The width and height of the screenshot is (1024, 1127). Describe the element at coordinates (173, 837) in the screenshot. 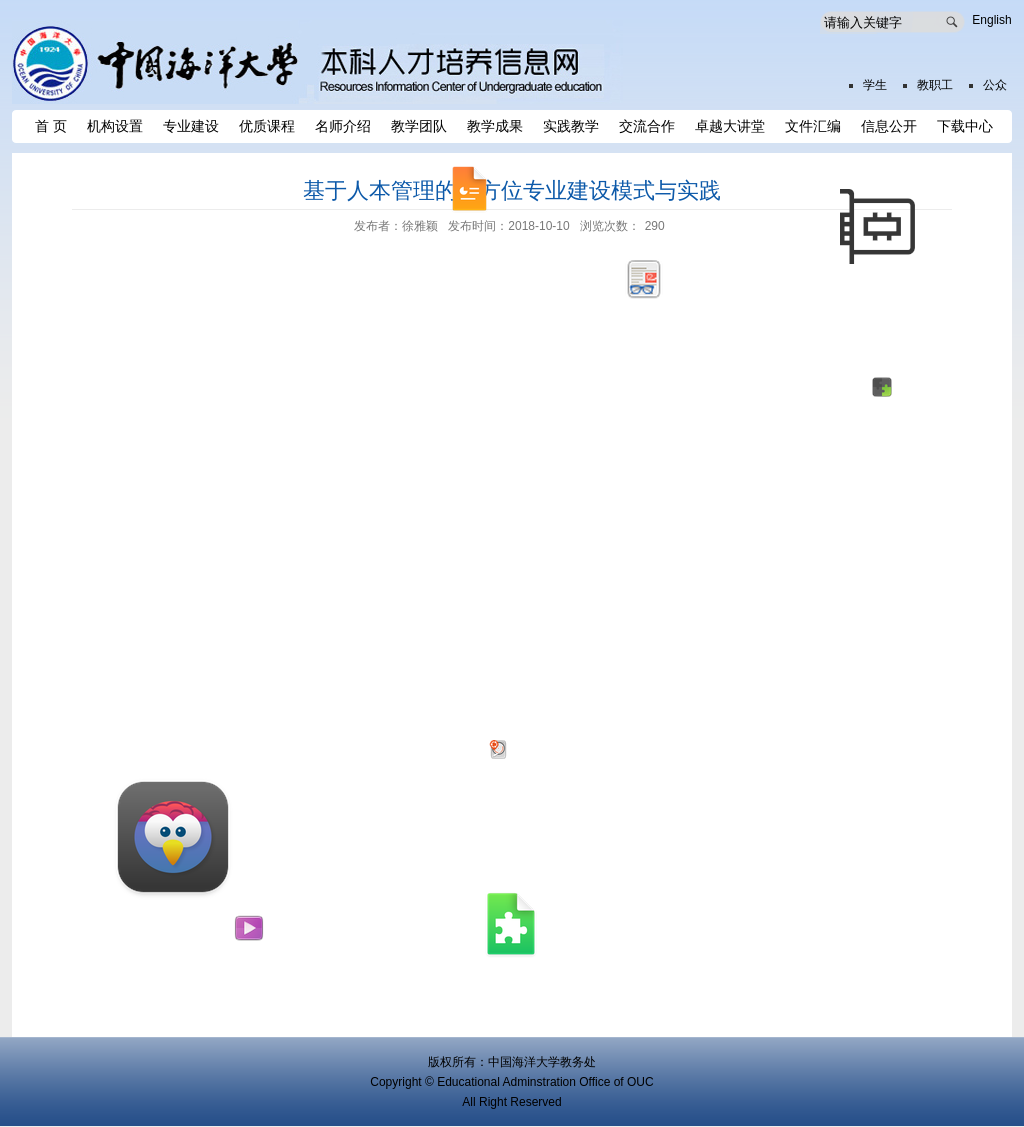

I see `open corebird twitter client` at that location.